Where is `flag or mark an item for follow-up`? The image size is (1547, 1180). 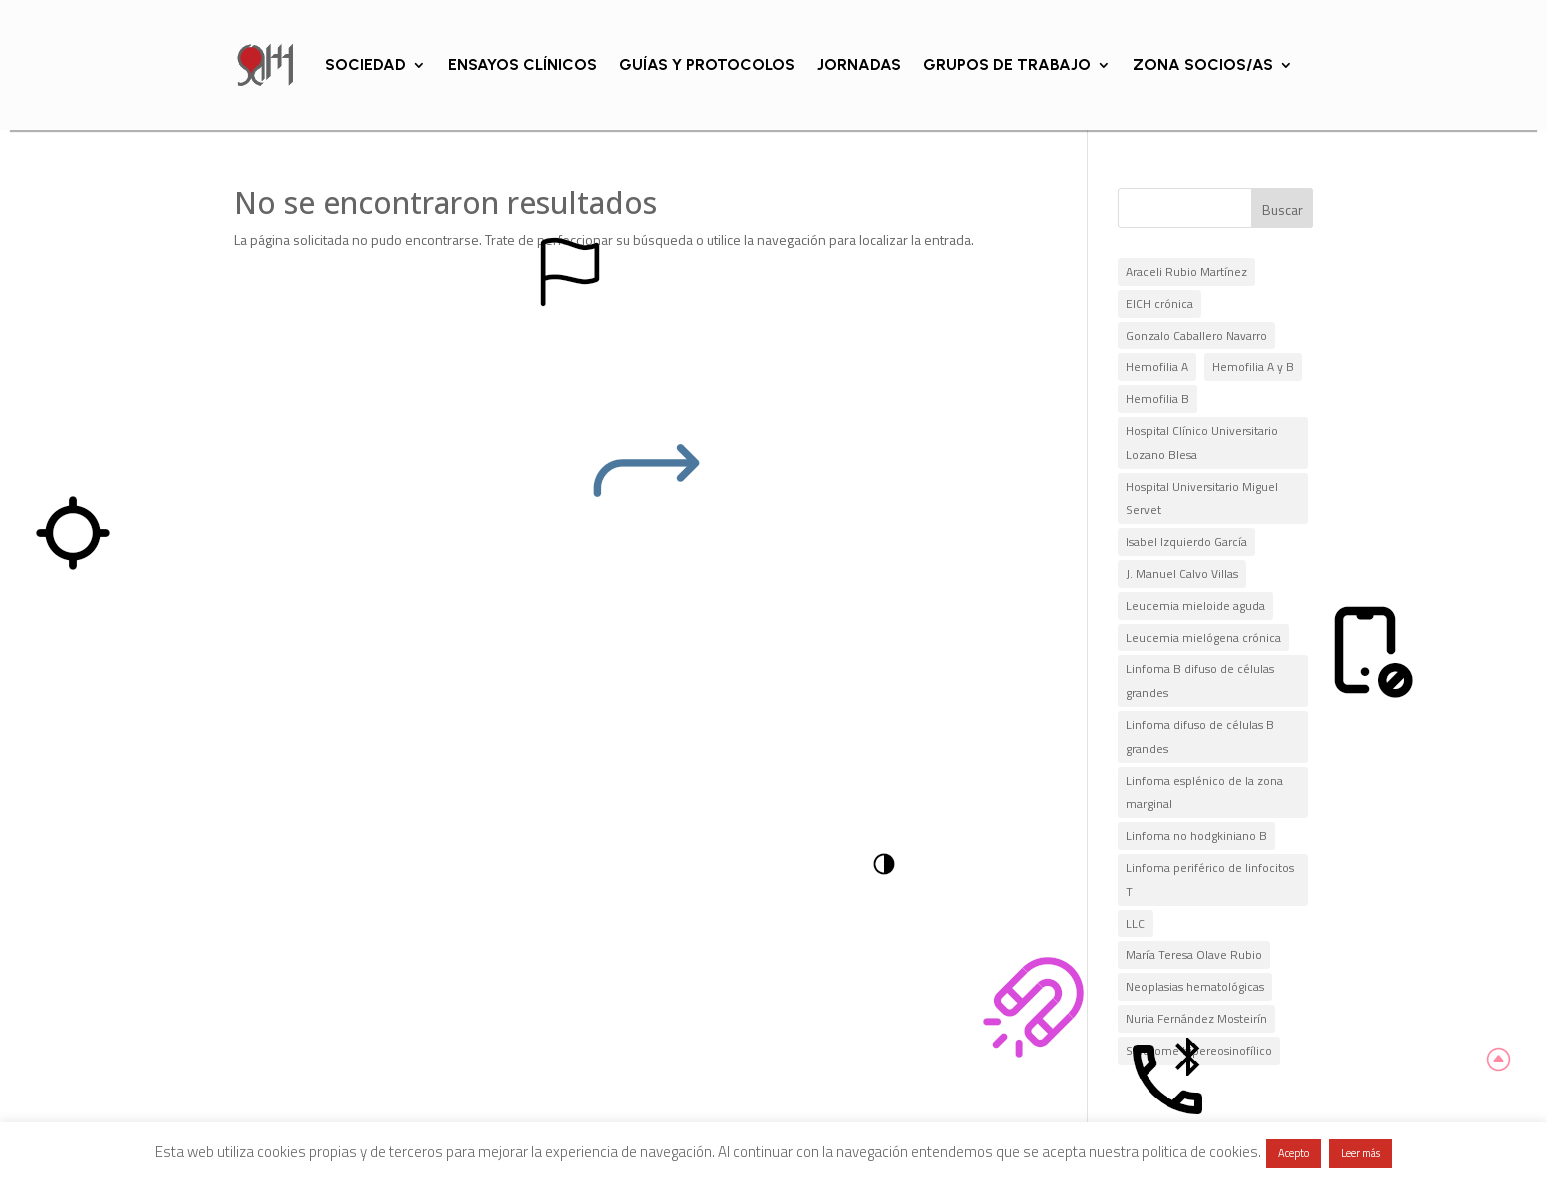
flag or mark an item for follow-up is located at coordinates (570, 272).